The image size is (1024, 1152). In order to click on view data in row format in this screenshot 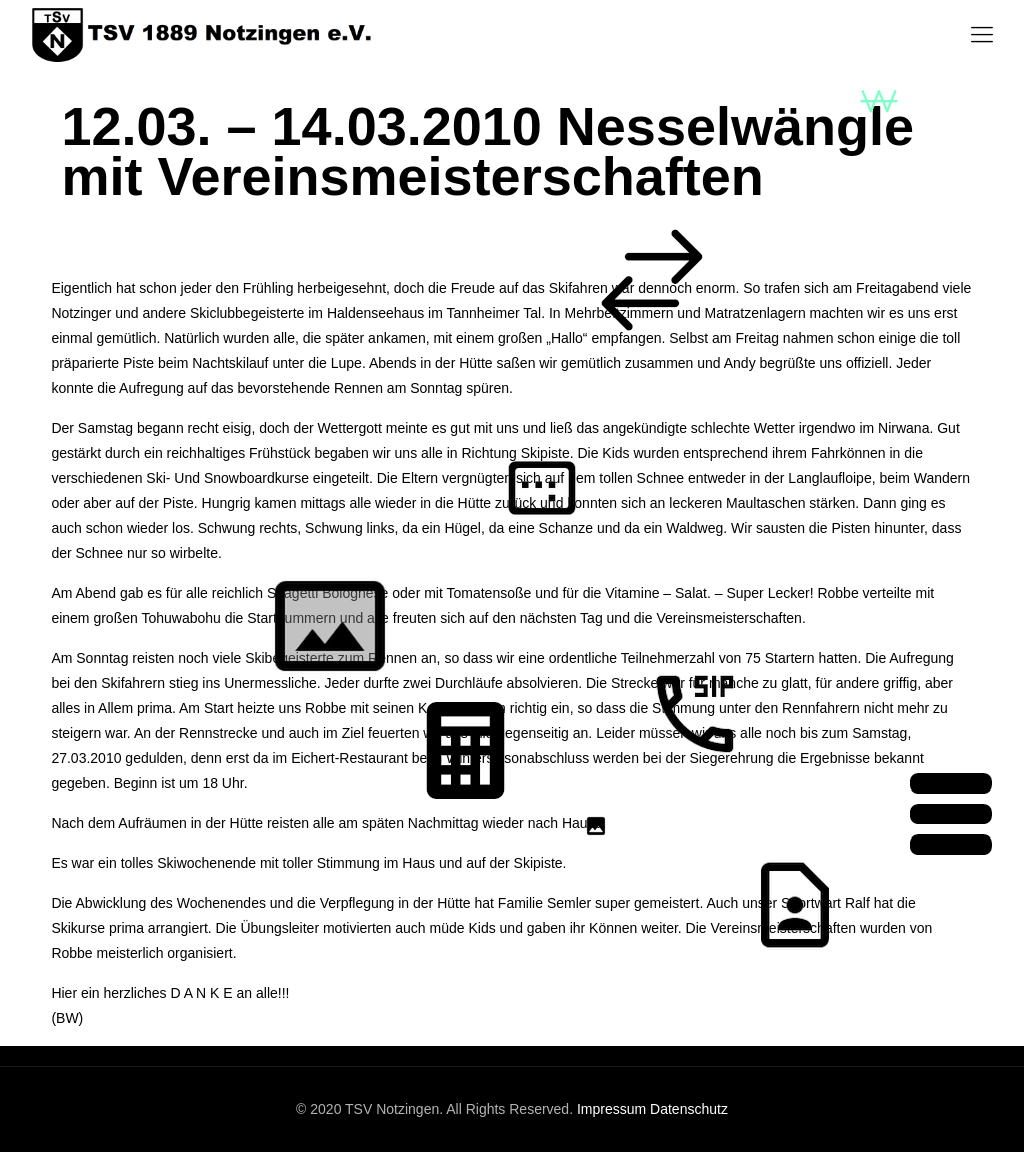, I will do `click(951, 814)`.